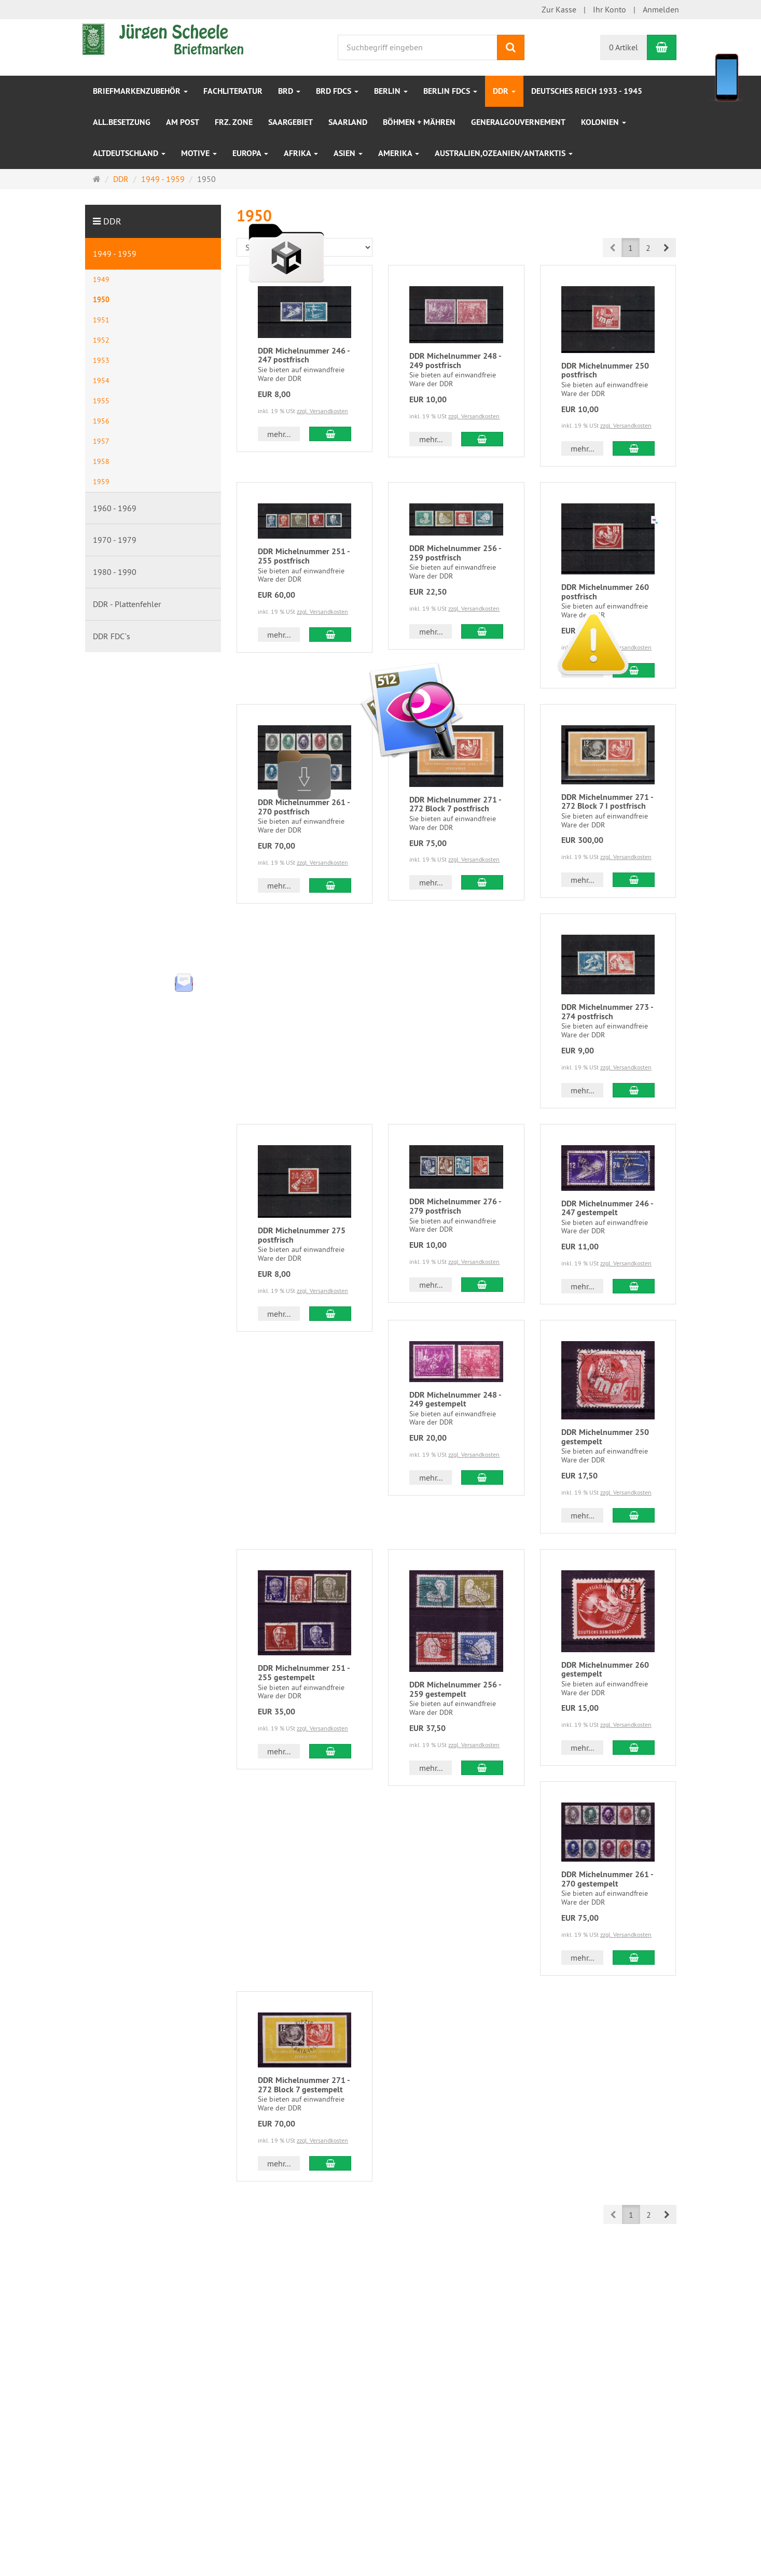  I want to click on access your downloads folder, so click(304, 775).